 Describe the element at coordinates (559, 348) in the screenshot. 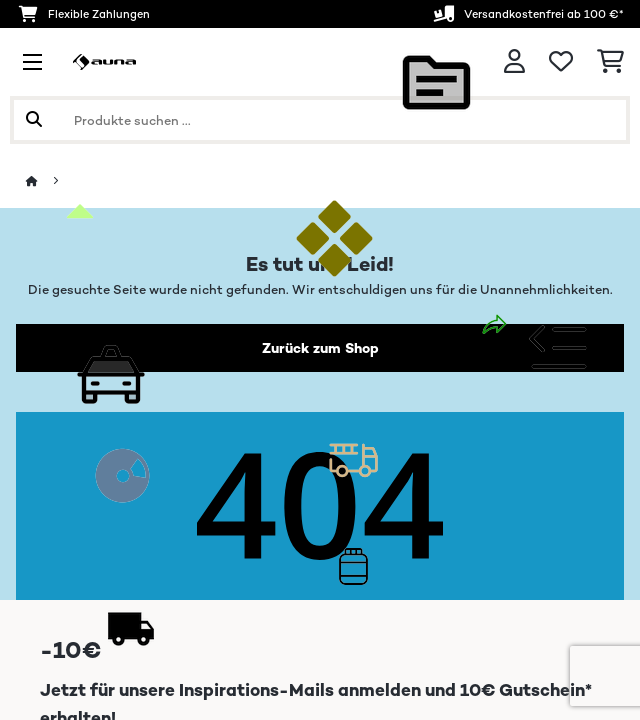

I see `decrease text indentation` at that location.